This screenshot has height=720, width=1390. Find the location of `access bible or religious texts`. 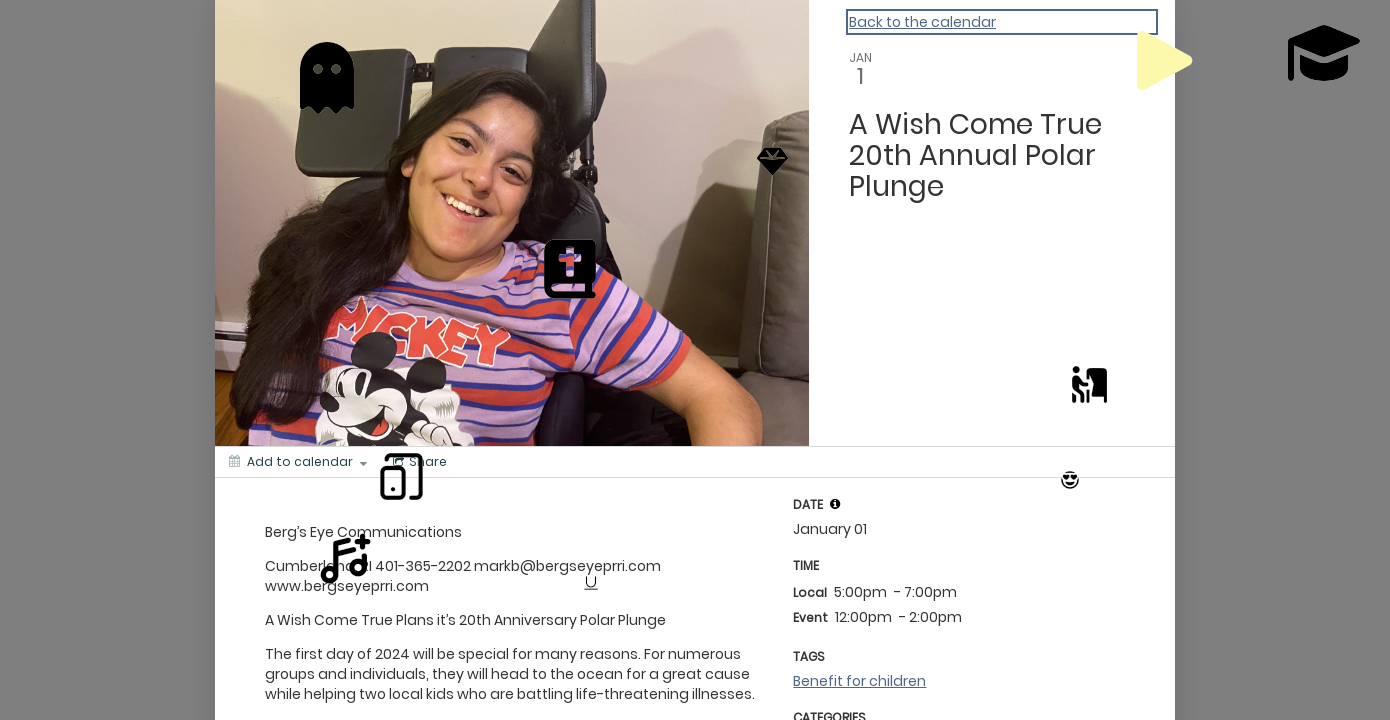

access bible or religious texts is located at coordinates (570, 269).